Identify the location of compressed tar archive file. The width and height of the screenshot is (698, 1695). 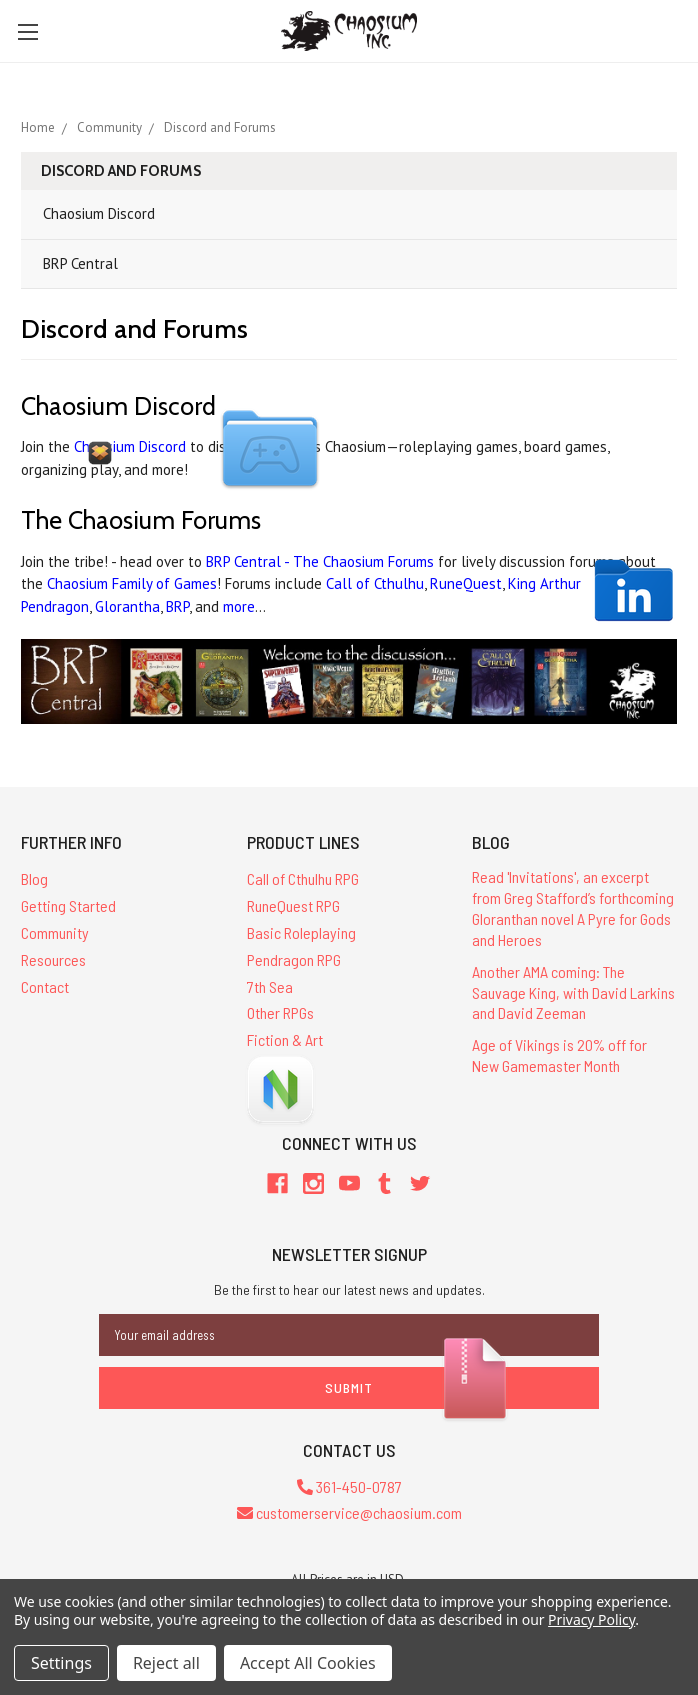
(475, 1380).